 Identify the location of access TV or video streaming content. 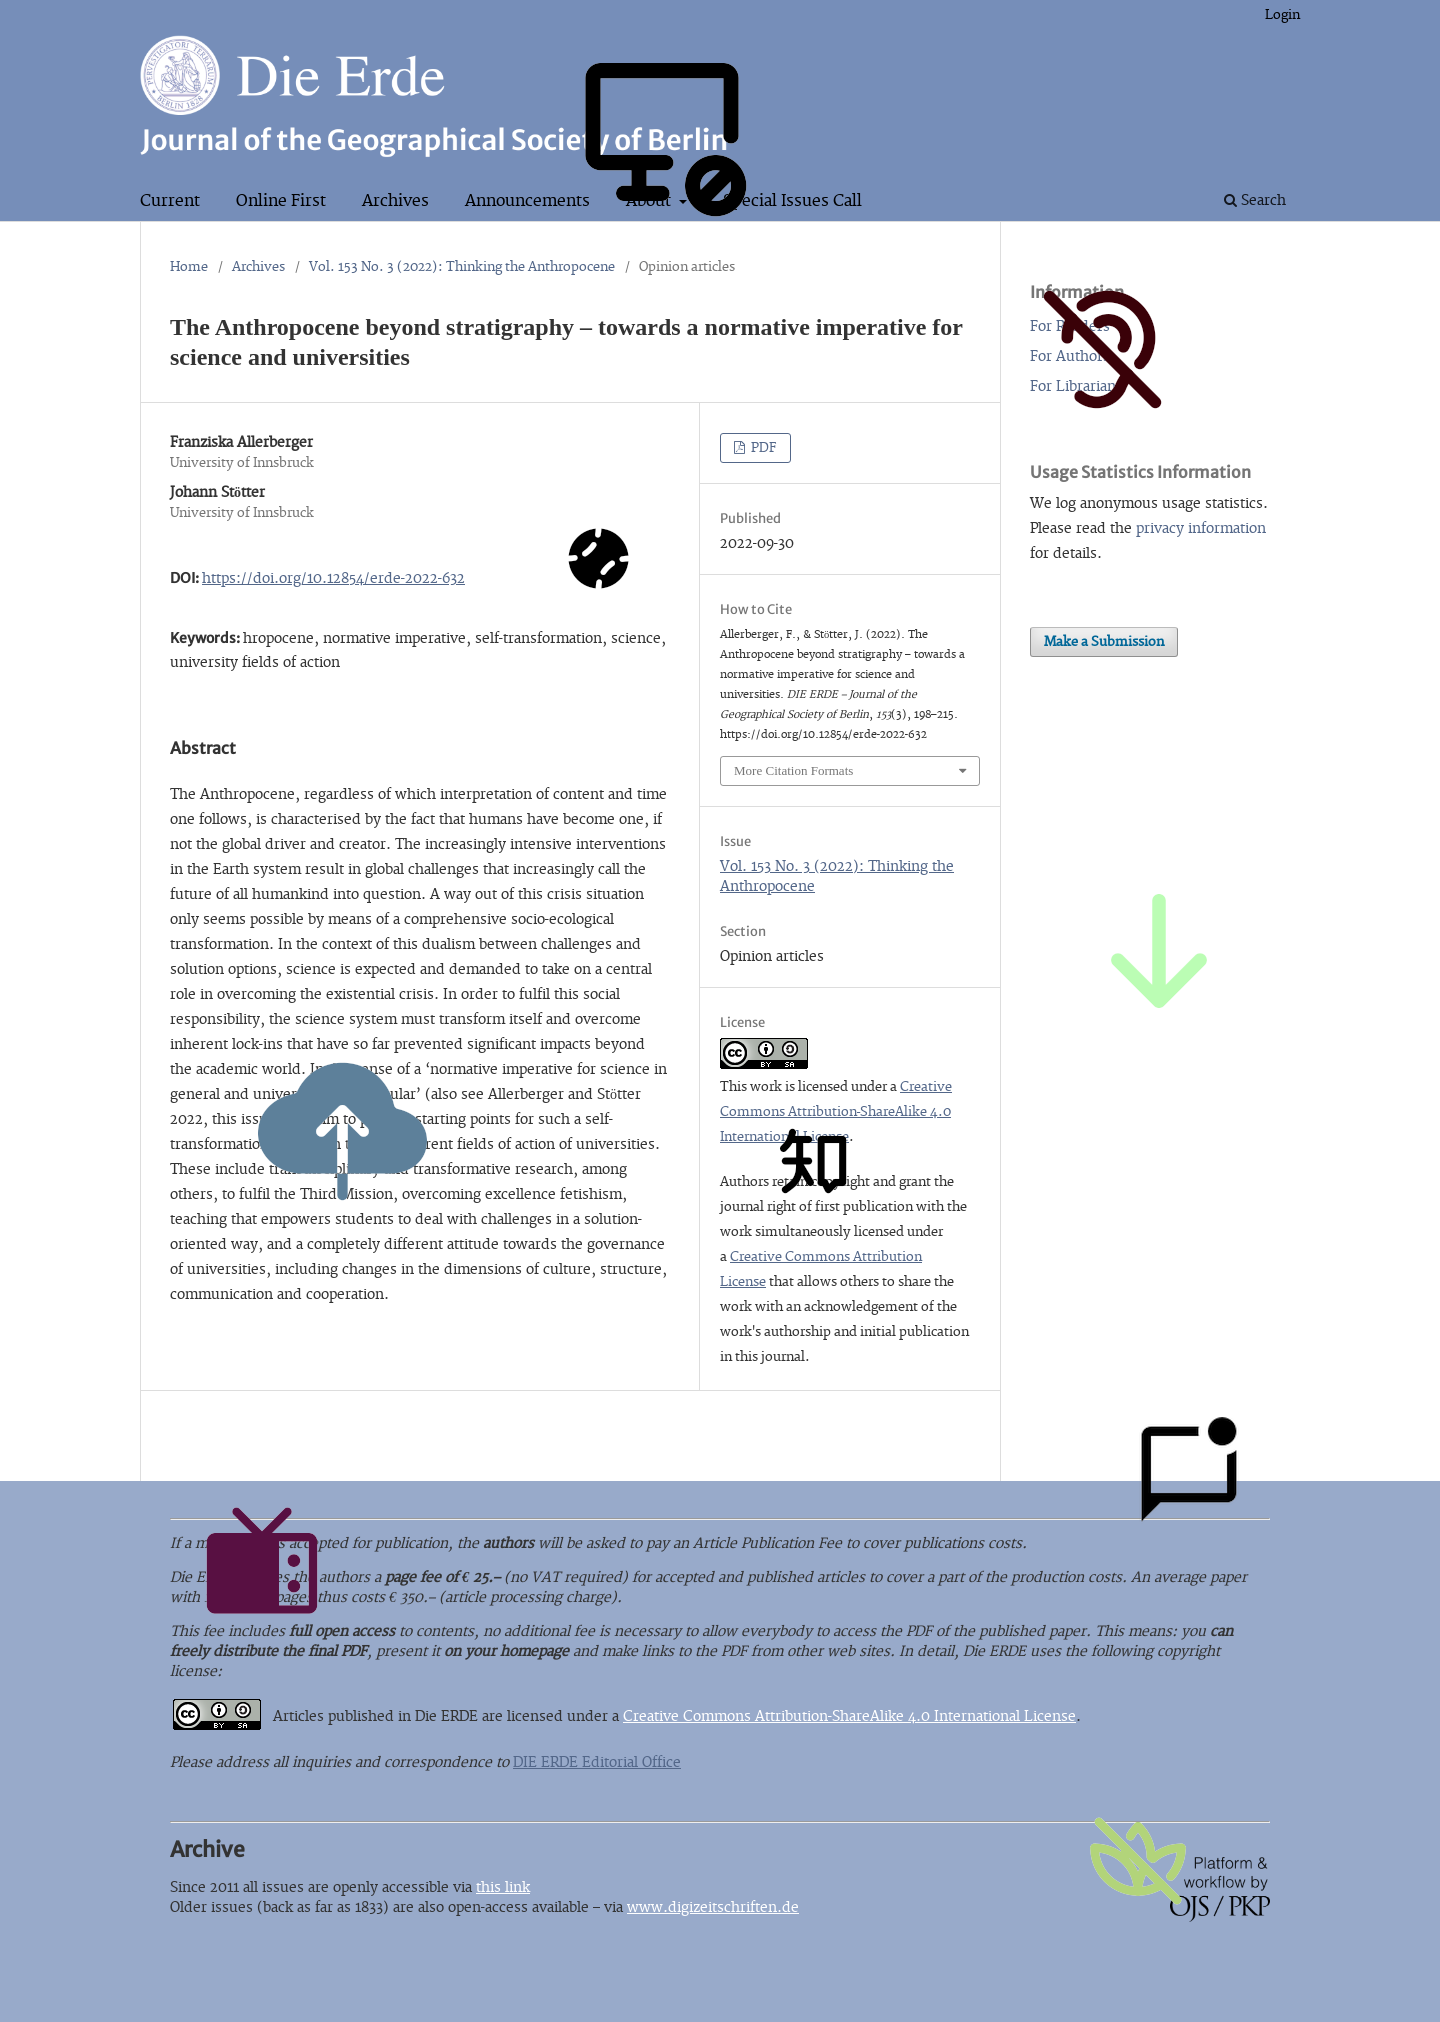
(262, 1567).